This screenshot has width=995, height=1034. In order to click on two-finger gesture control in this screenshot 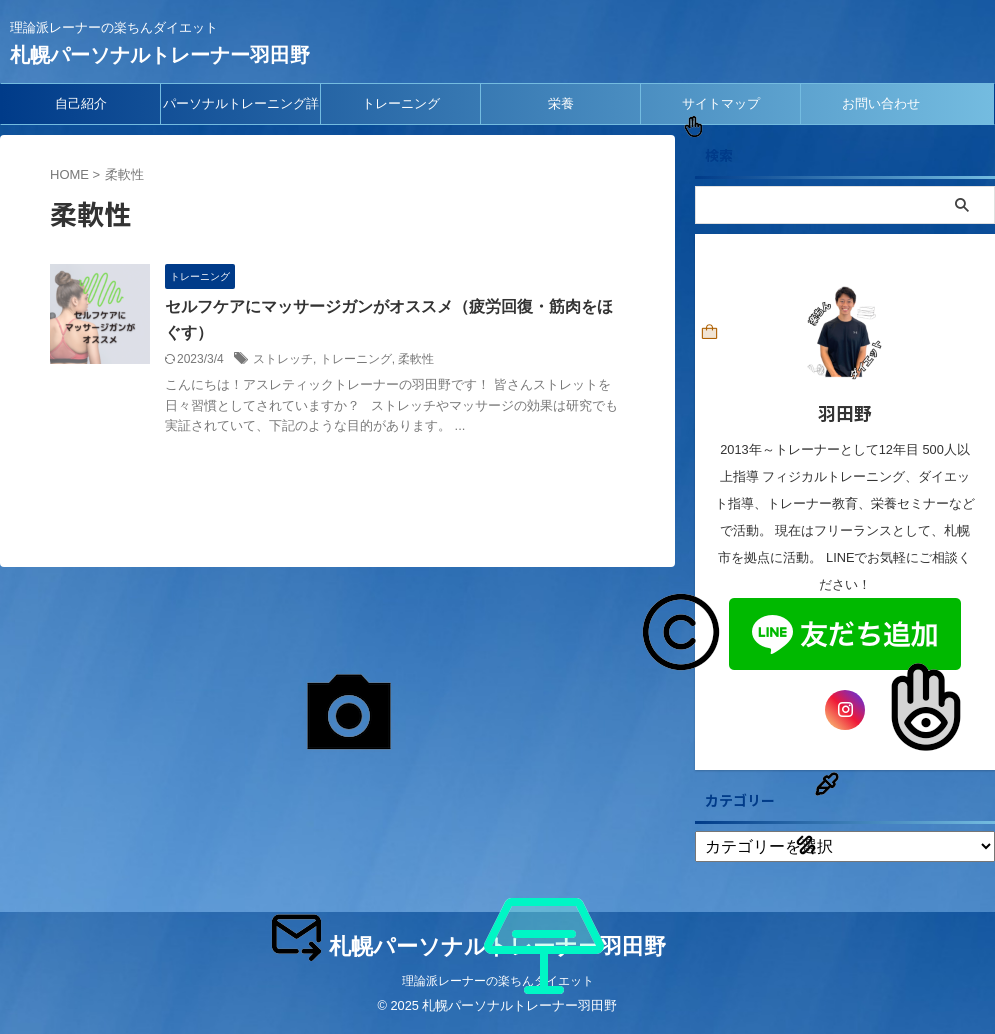, I will do `click(693, 126)`.